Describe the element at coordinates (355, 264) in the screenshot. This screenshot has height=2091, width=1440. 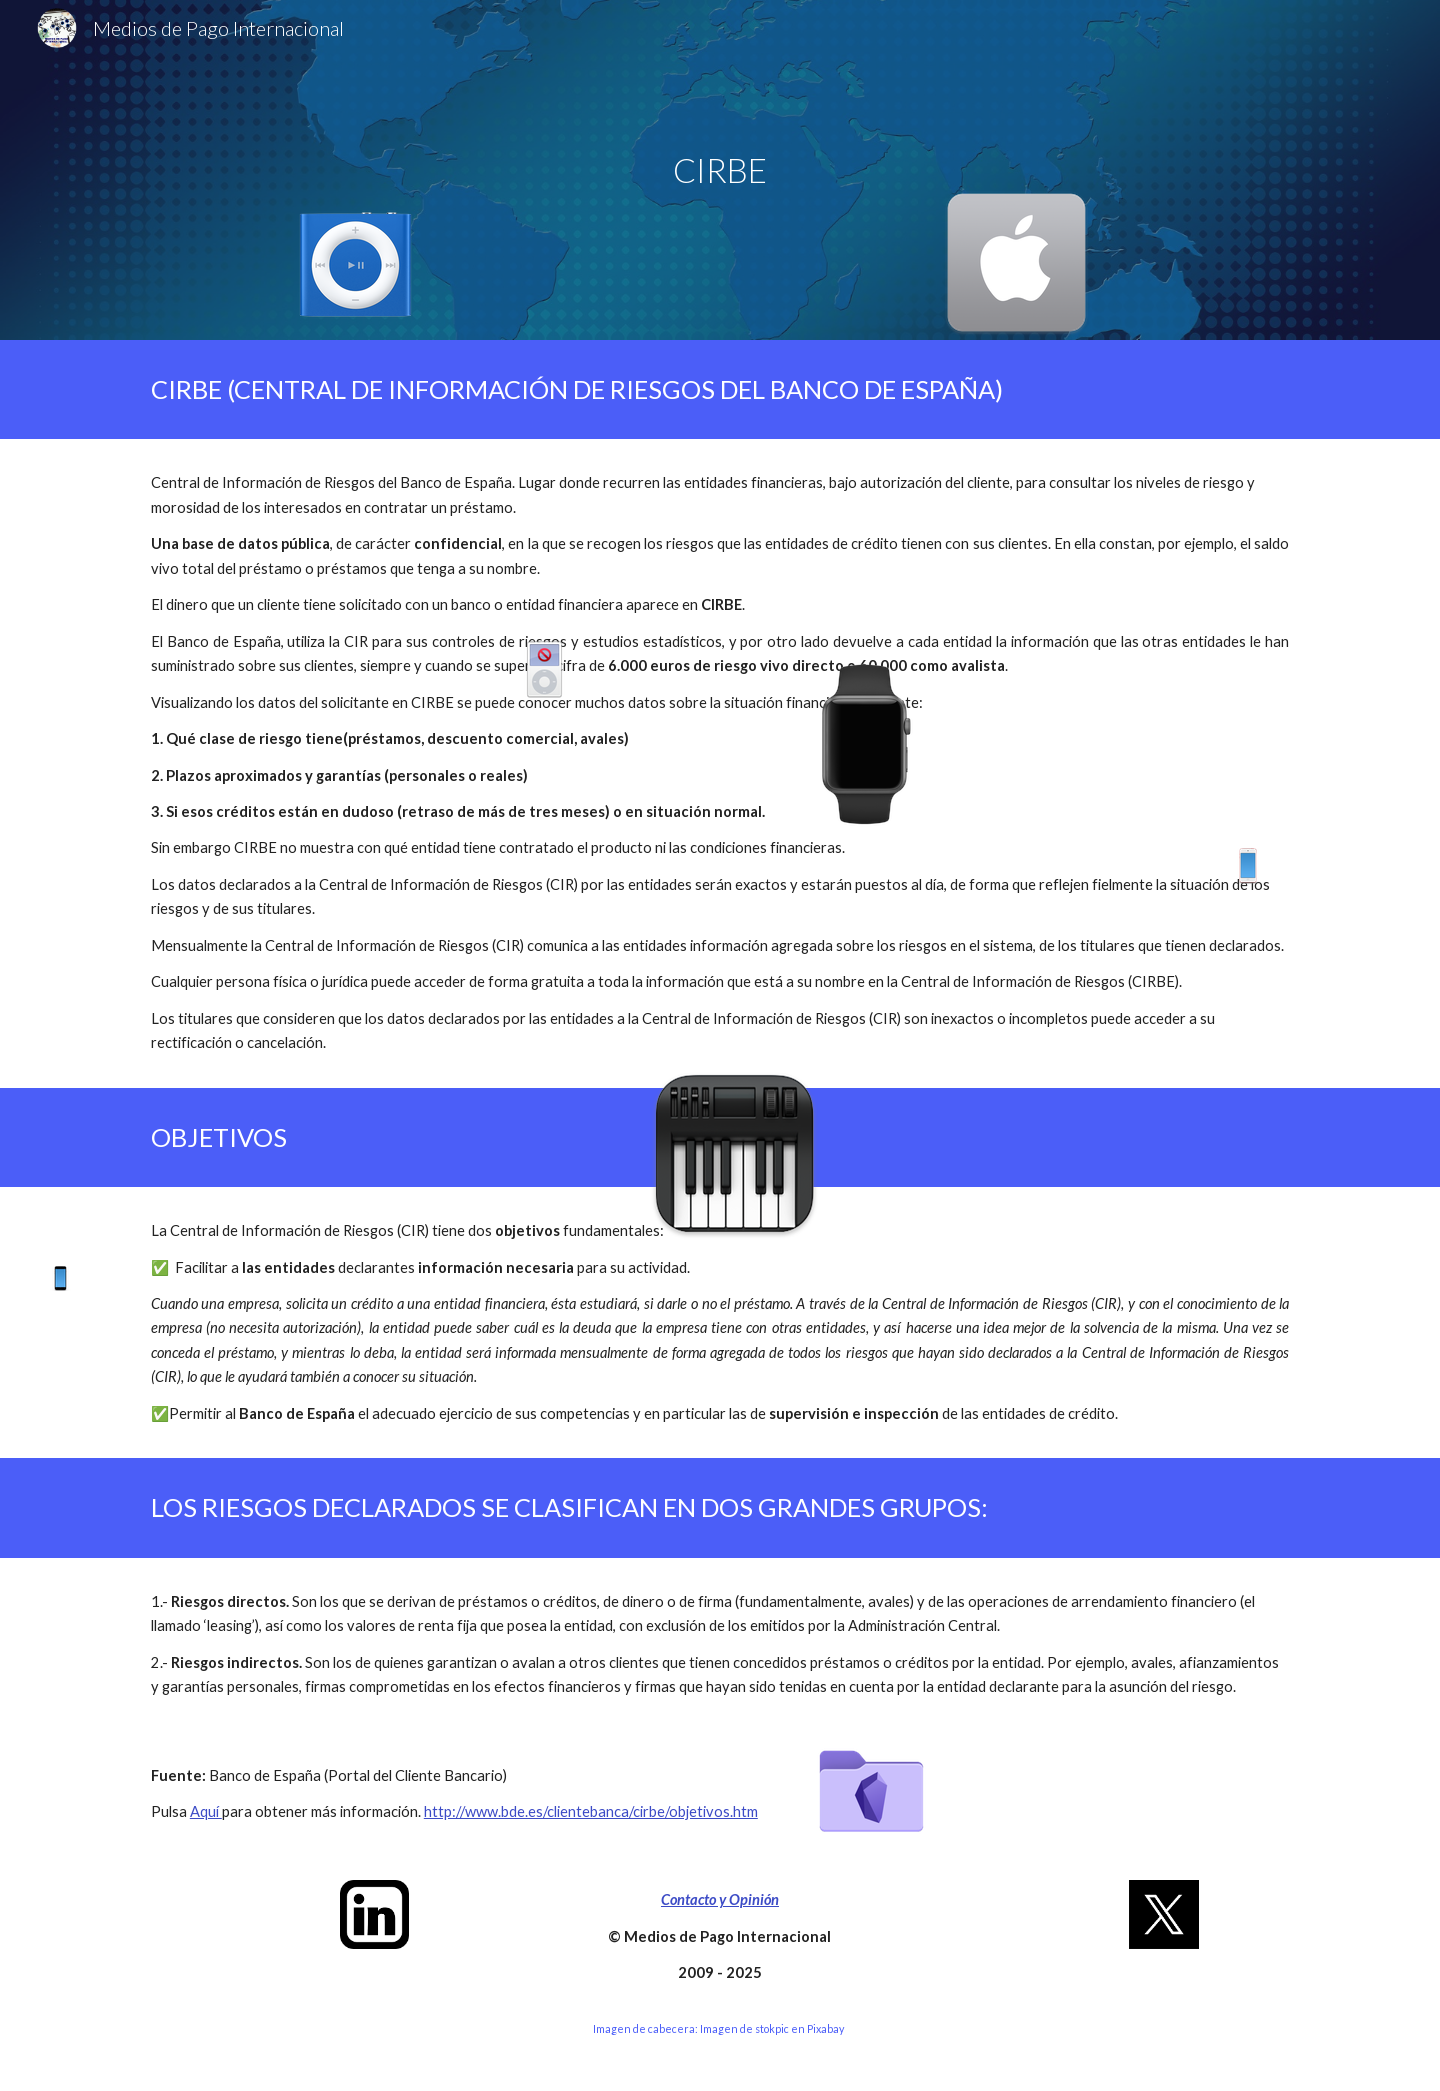
I see `iPod shuffle device connected` at that location.